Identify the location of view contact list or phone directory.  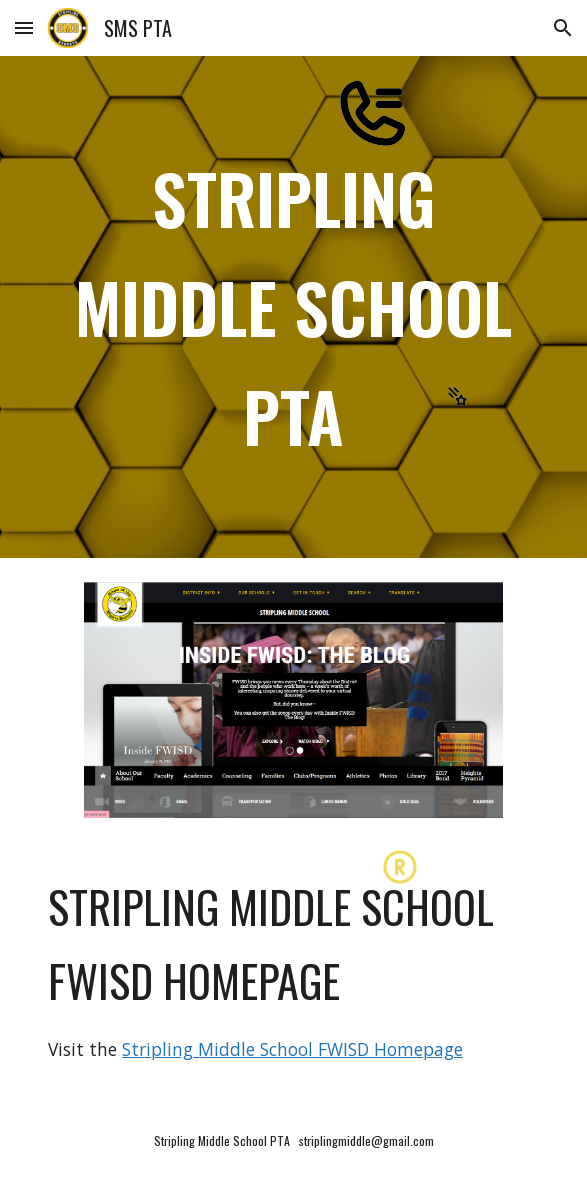
(374, 112).